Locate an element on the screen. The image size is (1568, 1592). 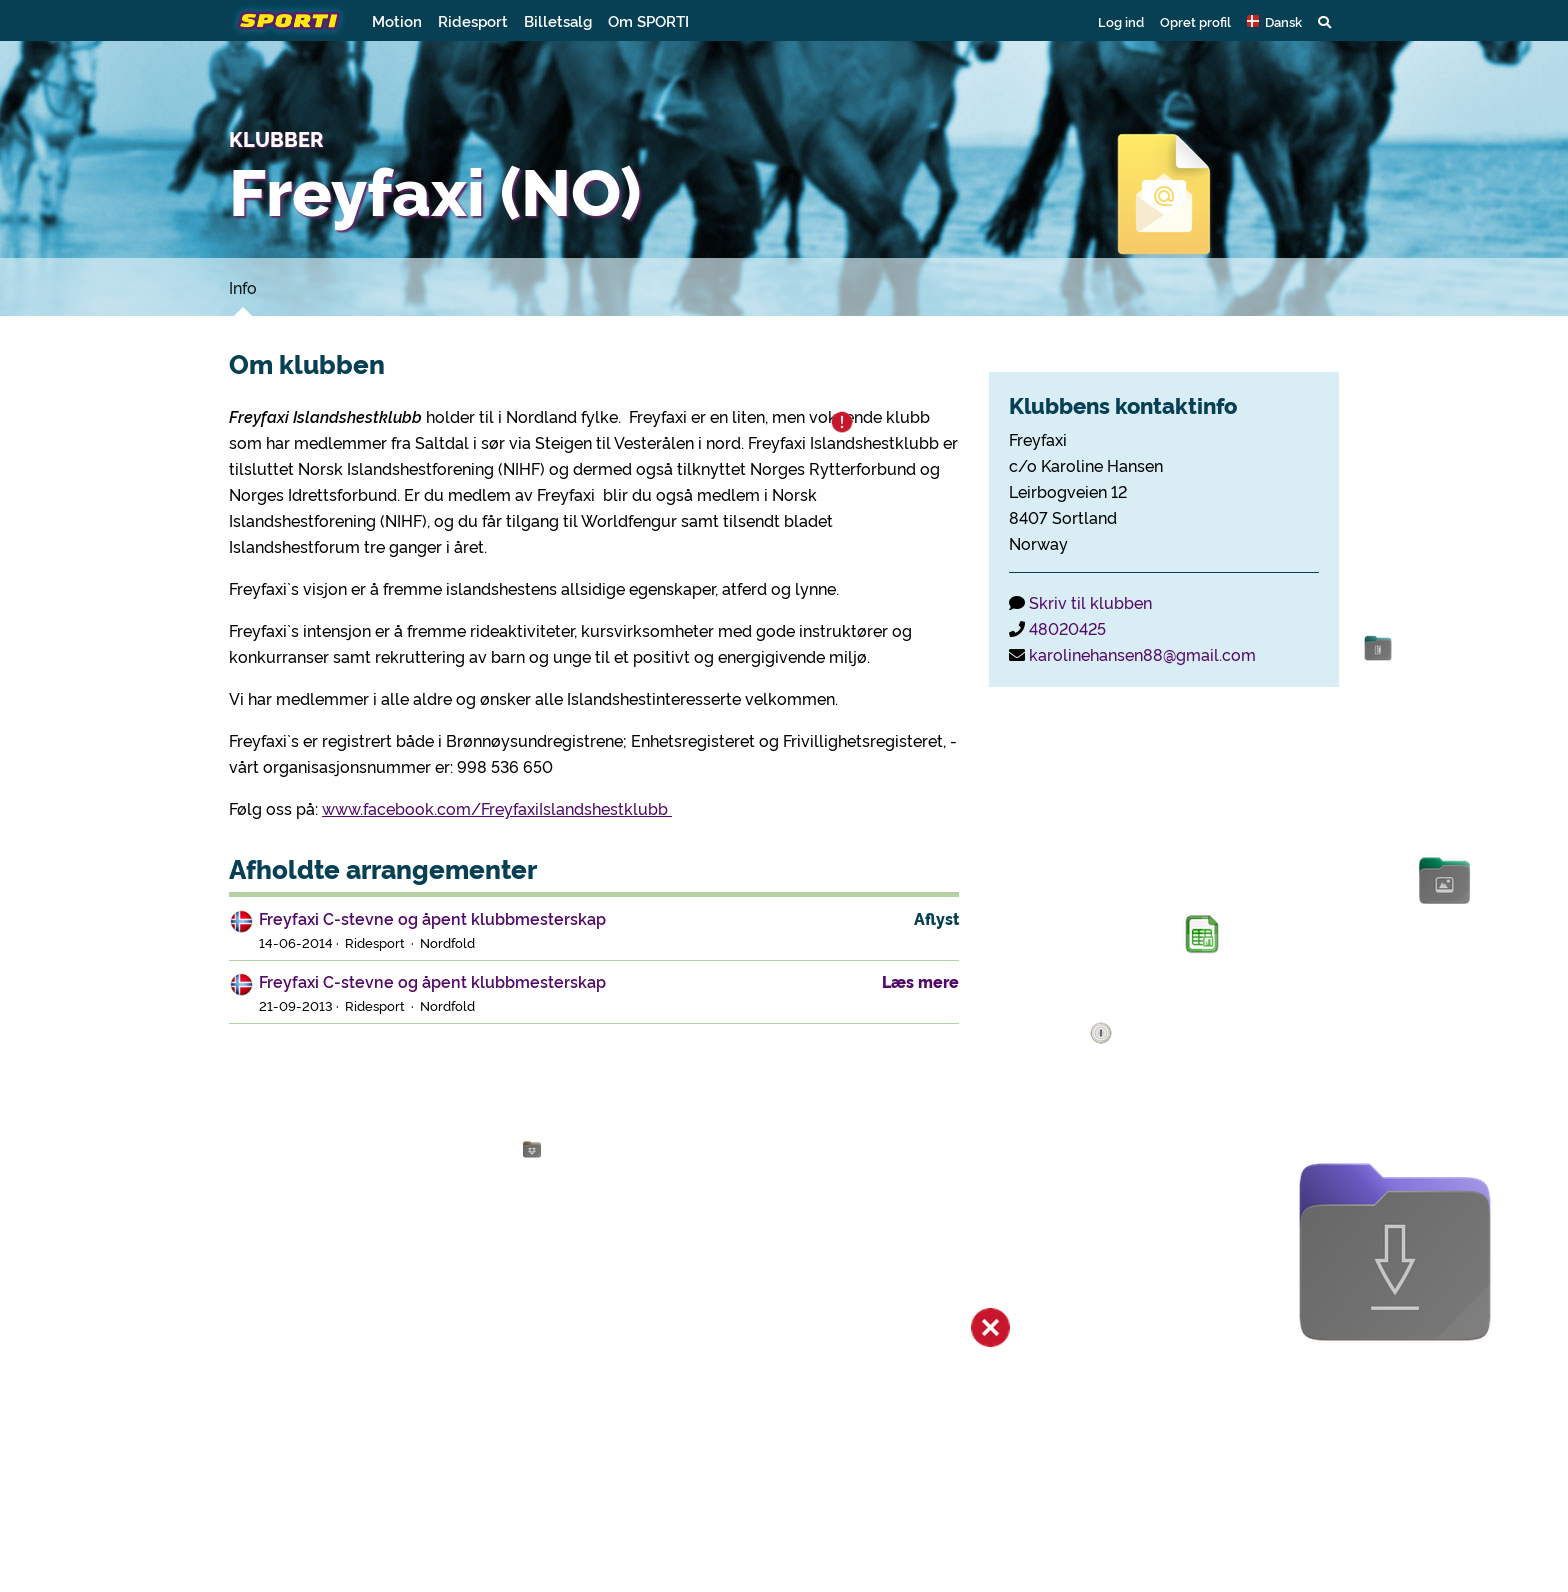
indicates a critical error or dangerous action is located at coordinates (842, 422).